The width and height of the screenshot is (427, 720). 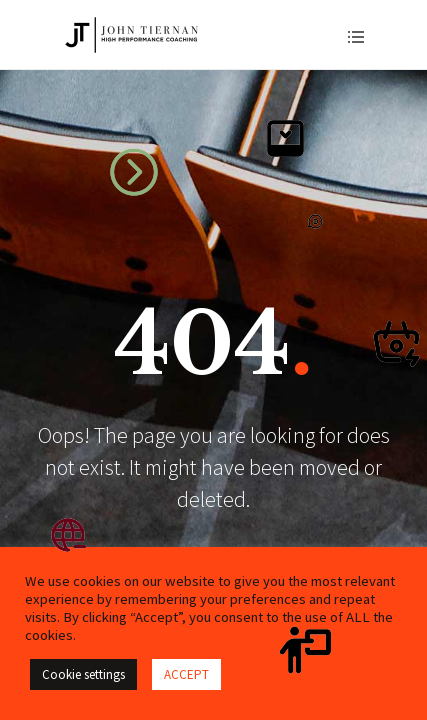 I want to click on disqus commenting platform logo, so click(x=315, y=221).